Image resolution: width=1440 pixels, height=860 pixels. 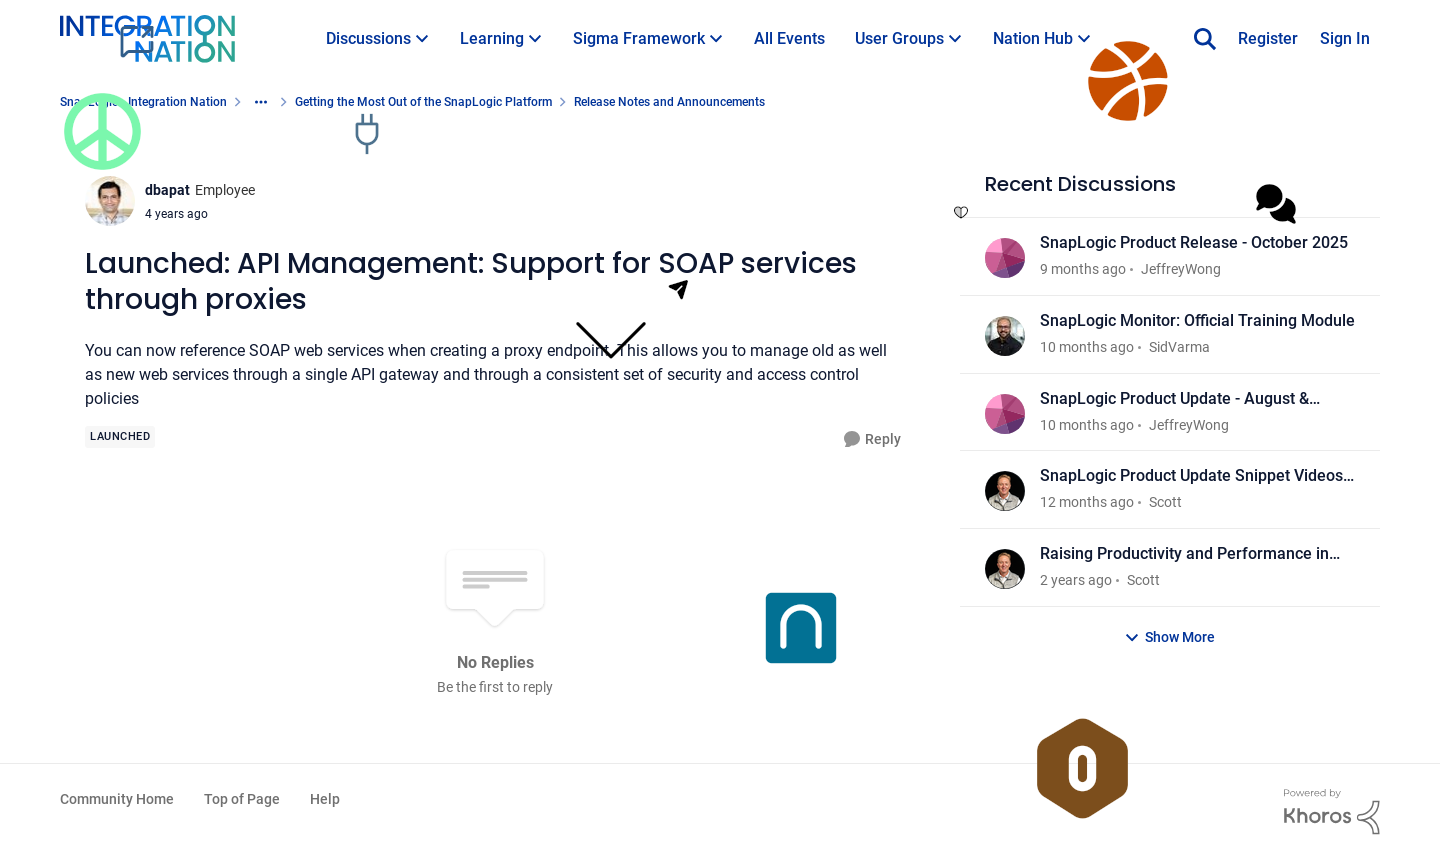 I want to click on indicates zero items or empty count, so click(x=1082, y=768).